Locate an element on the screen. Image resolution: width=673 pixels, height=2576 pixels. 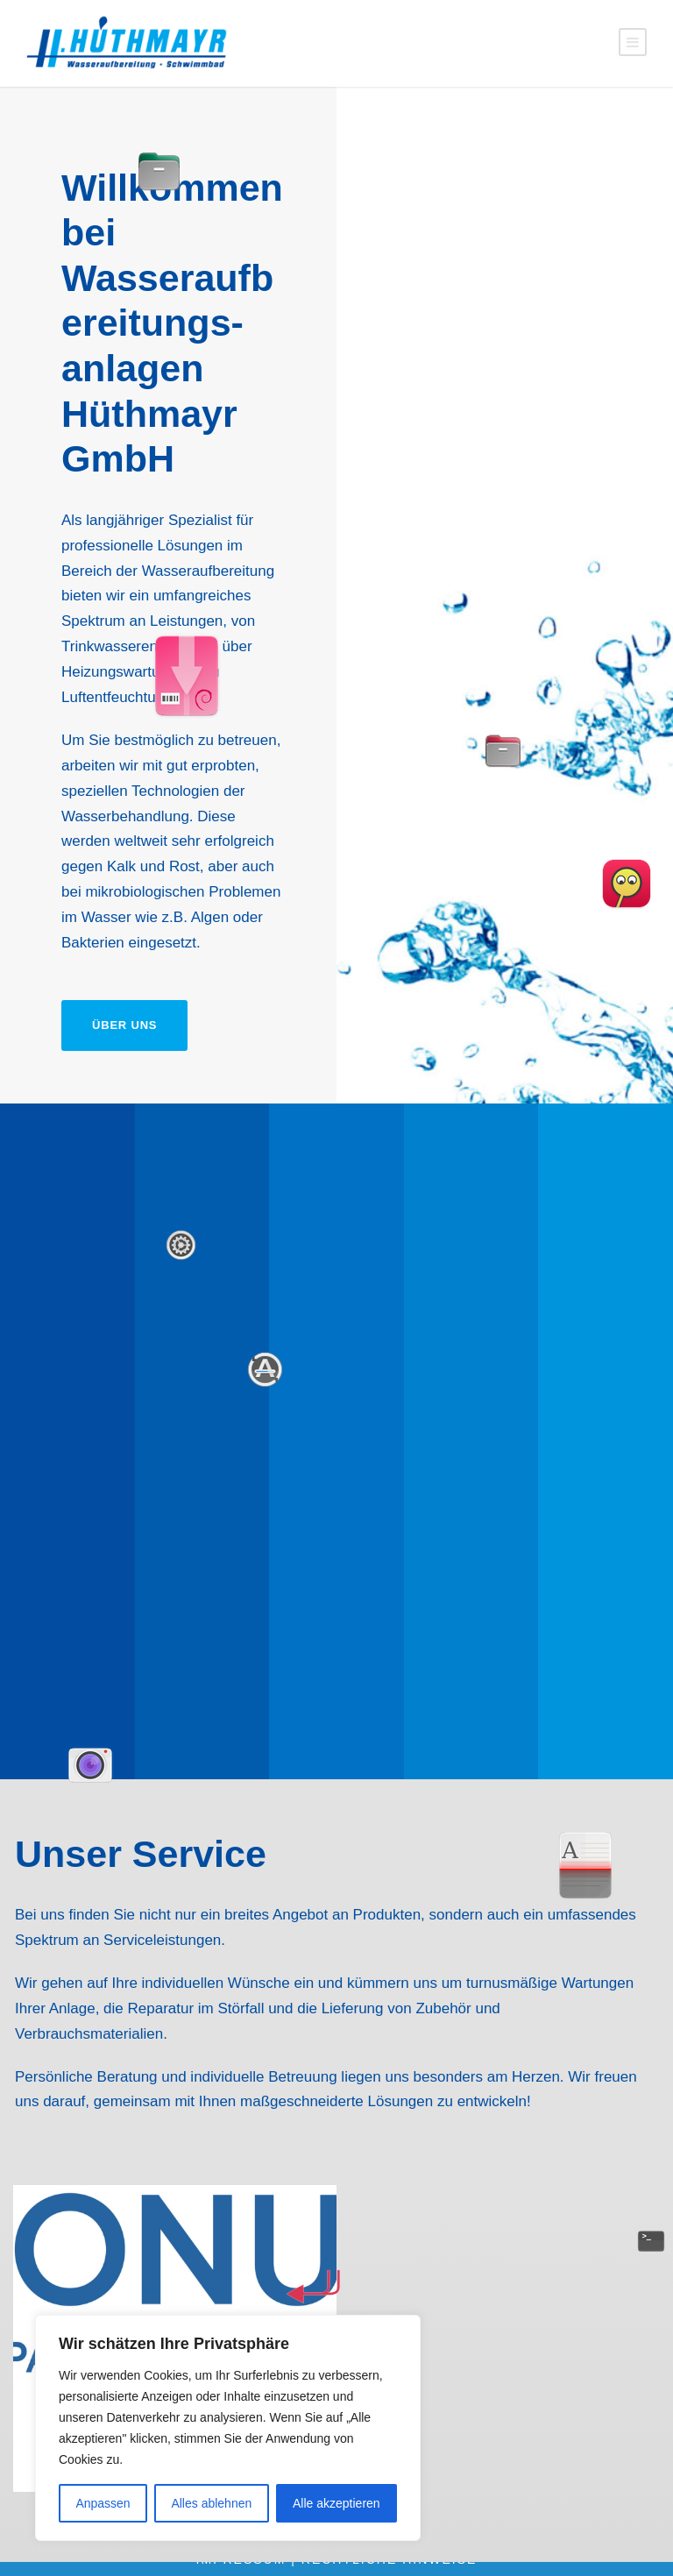
check for available software updates is located at coordinates (265, 1369).